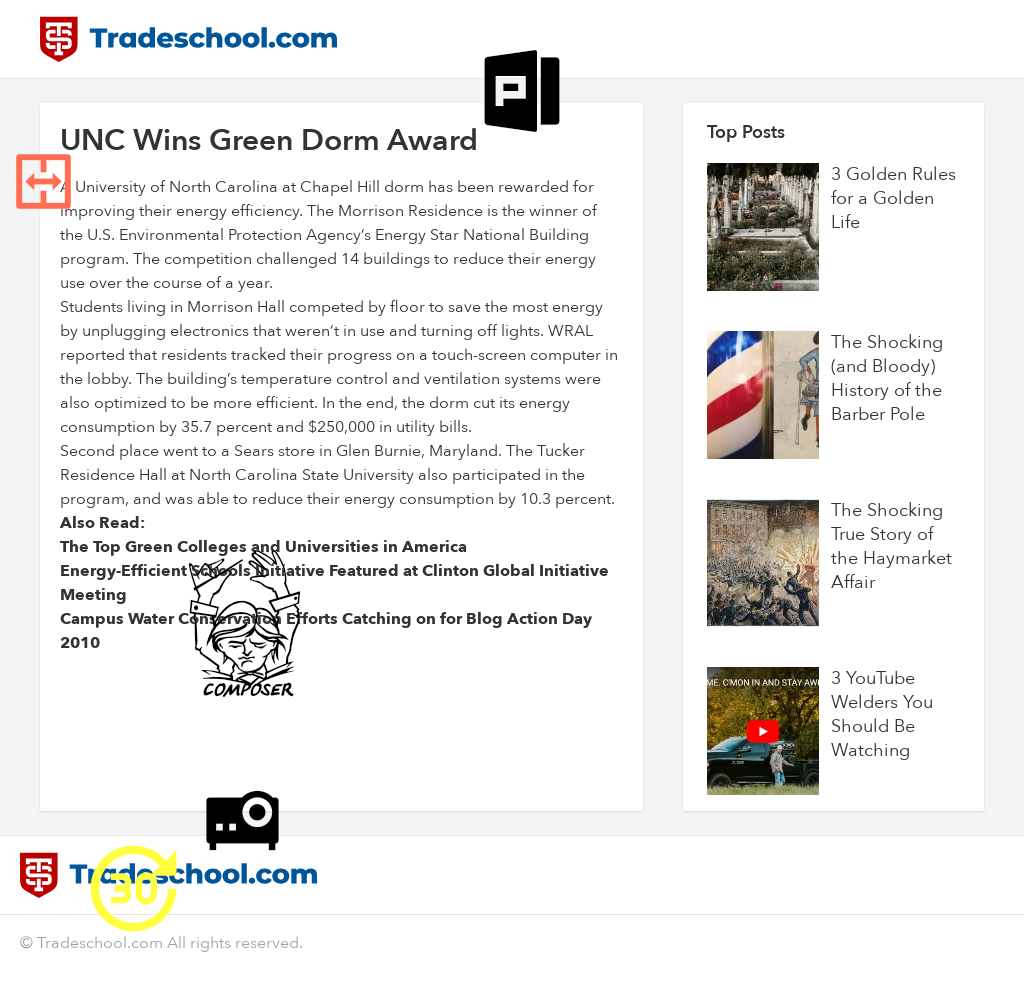 This screenshot has height=987, width=1024. I want to click on start a presentation, so click(242, 820).